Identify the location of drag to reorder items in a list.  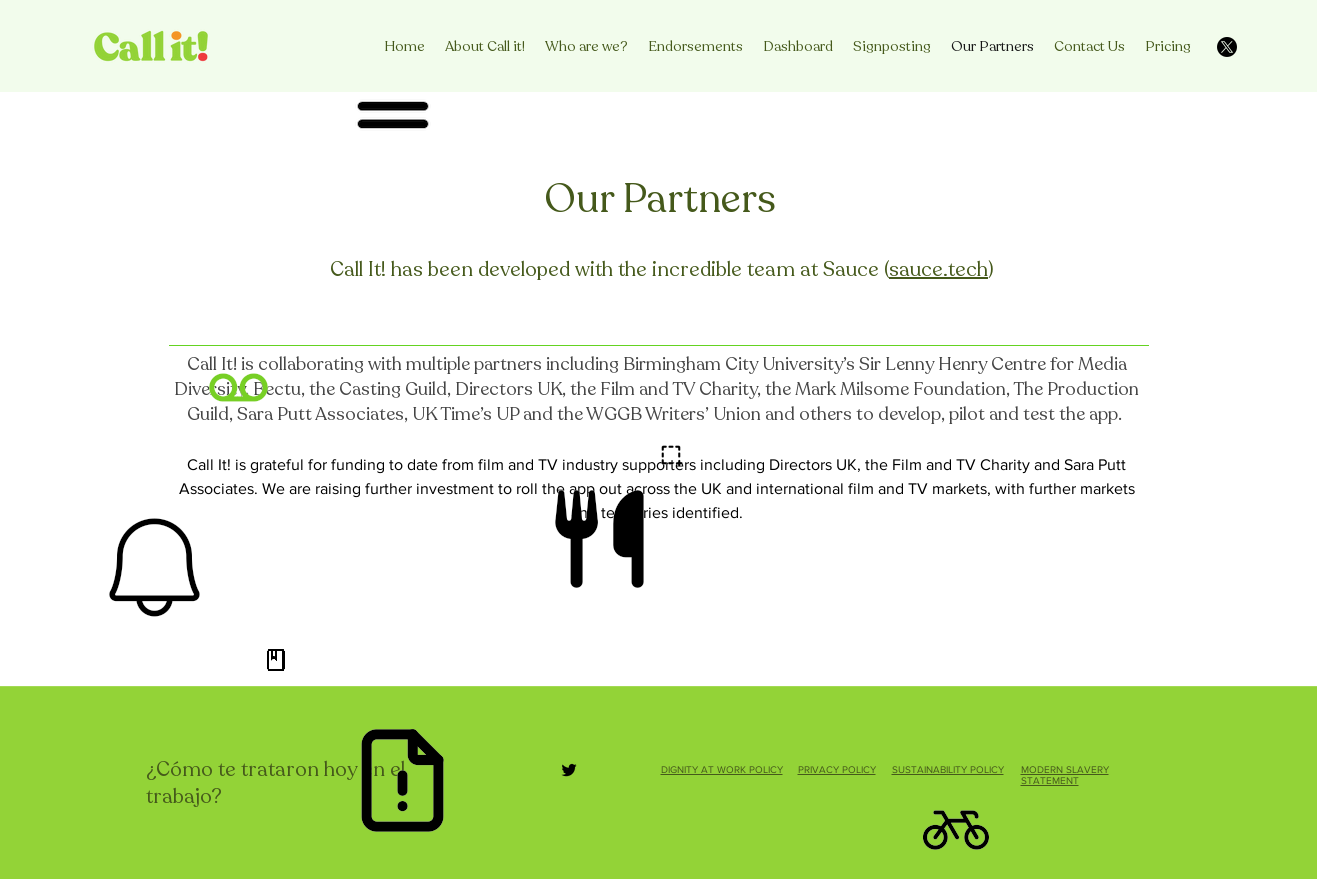
(393, 115).